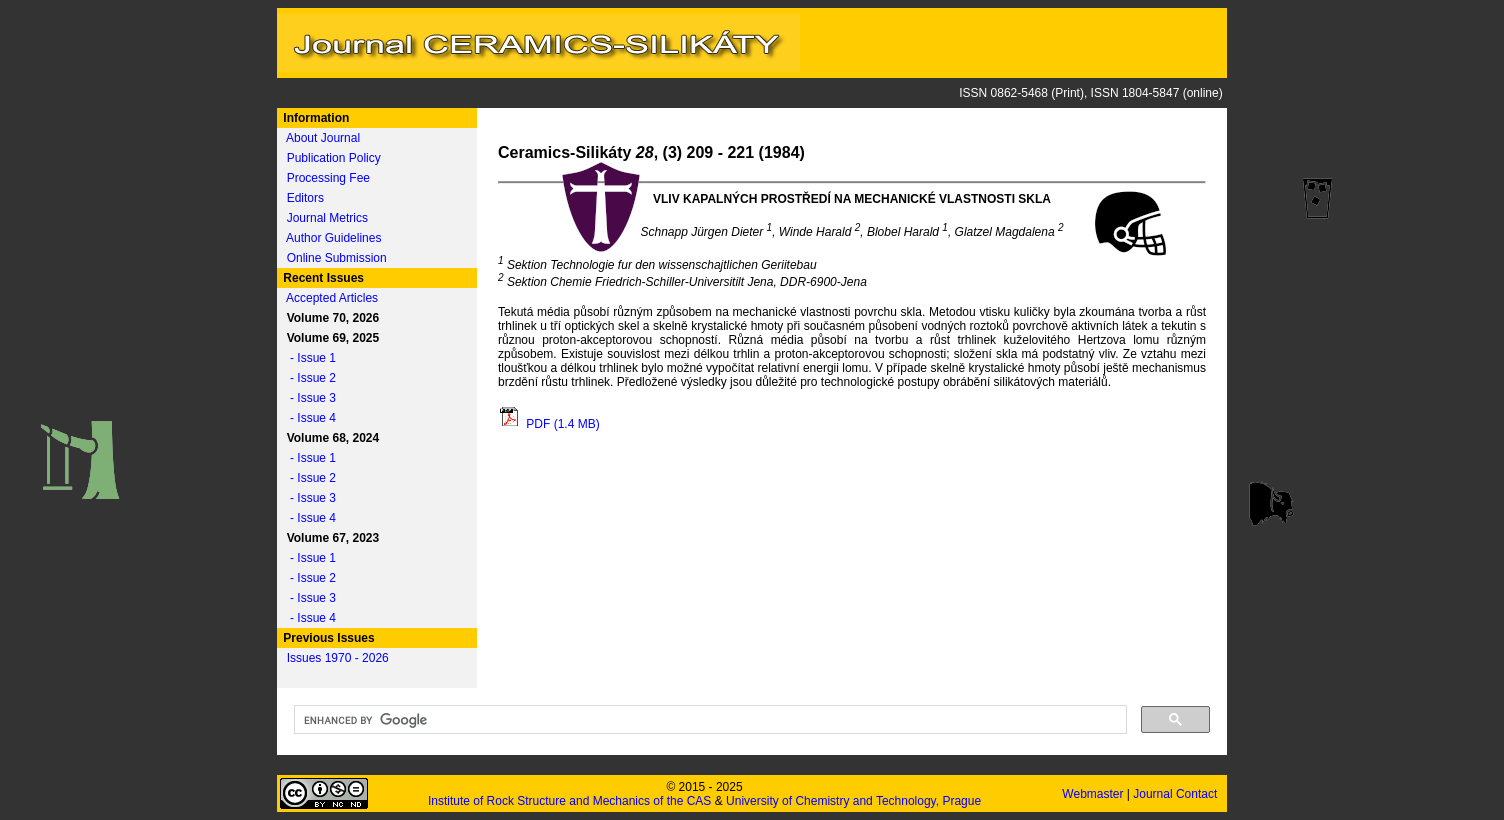 This screenshot has width=1504, height=820. What do you see at coordinates (1130, 223) in the screenshot?
I see `access american football content or games` at bounding box center [1130, 223].